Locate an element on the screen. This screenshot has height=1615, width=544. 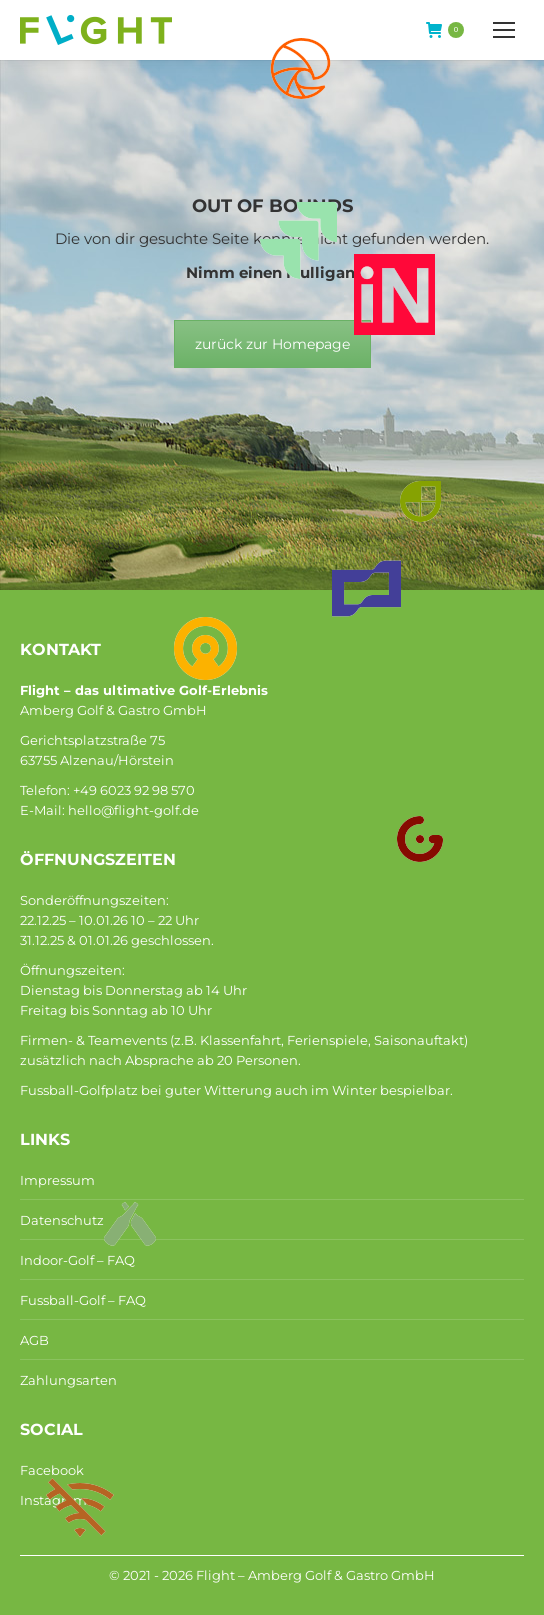
open the Brex financial management app is located at coordinates (366, 588).